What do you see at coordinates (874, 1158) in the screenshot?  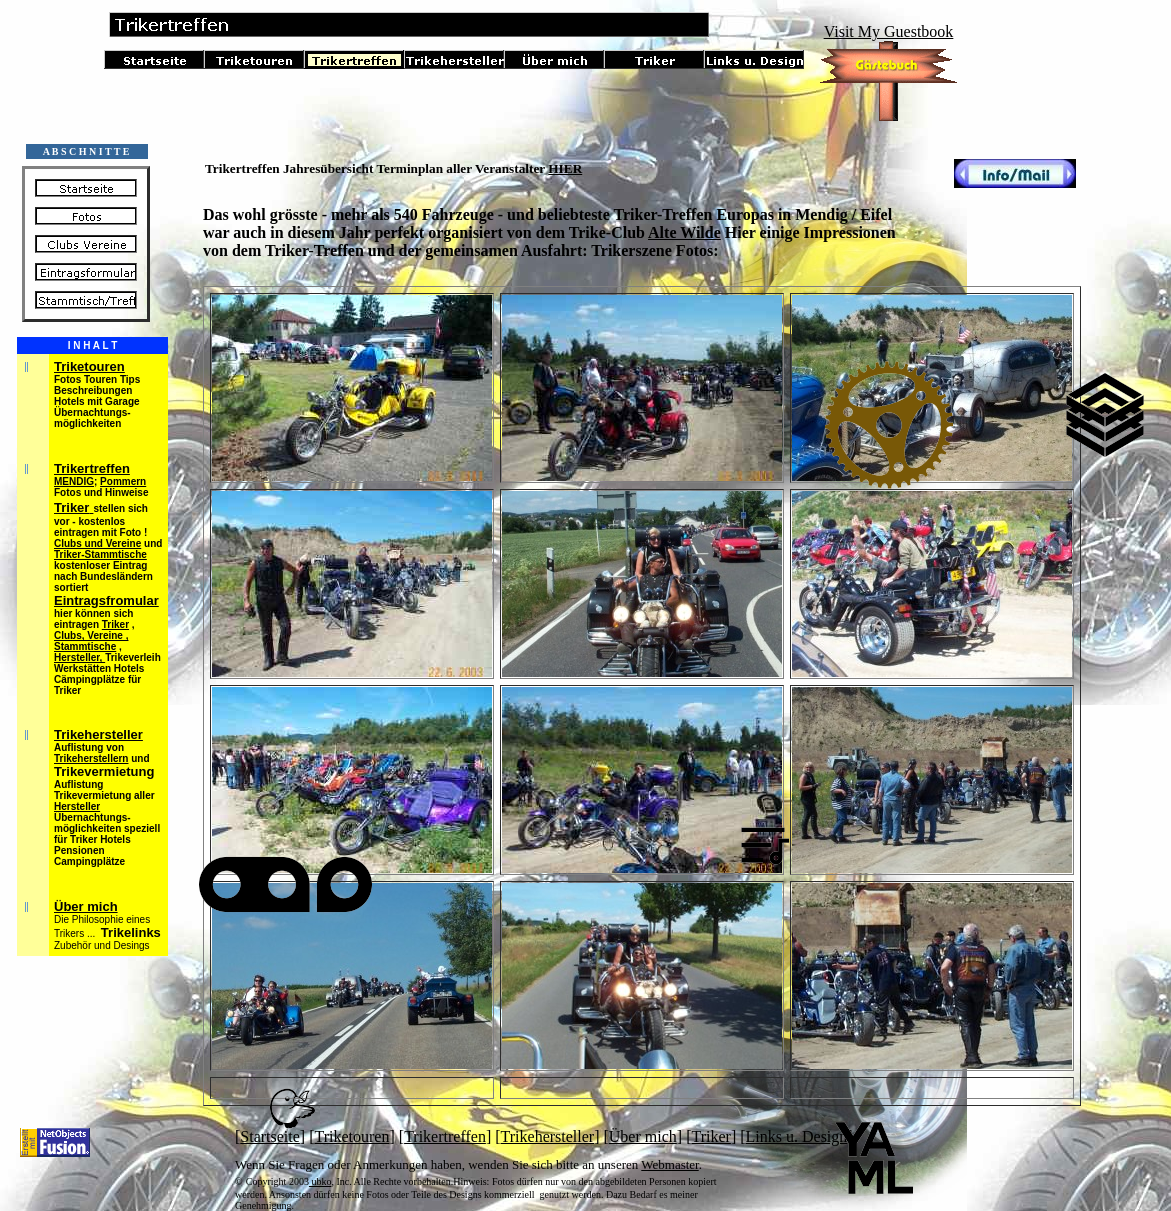 I see `indicates a YAML configuration file` at bounding box center [874, 1158].